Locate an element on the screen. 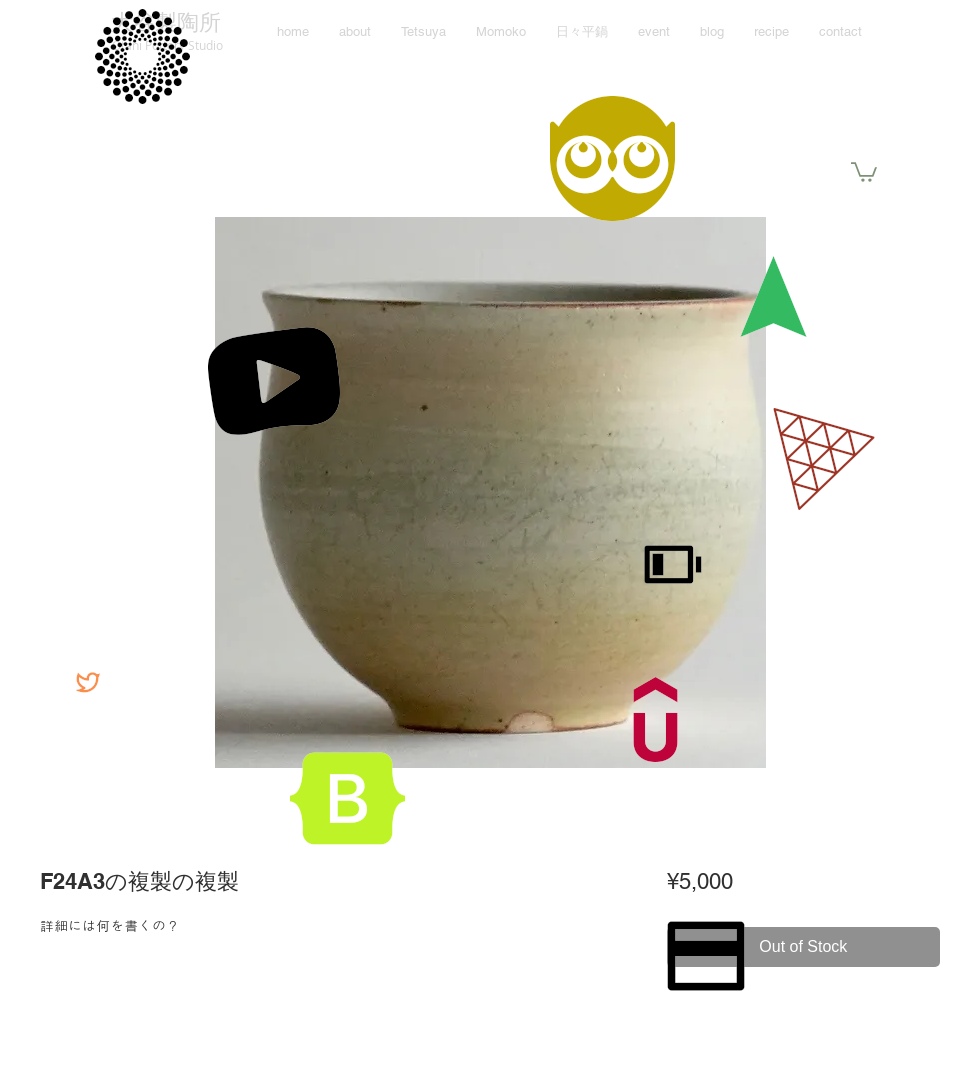 This screenshot has height=1075, width=980. visit ulule crowdfunding platform is located at coordinates (612, 158).